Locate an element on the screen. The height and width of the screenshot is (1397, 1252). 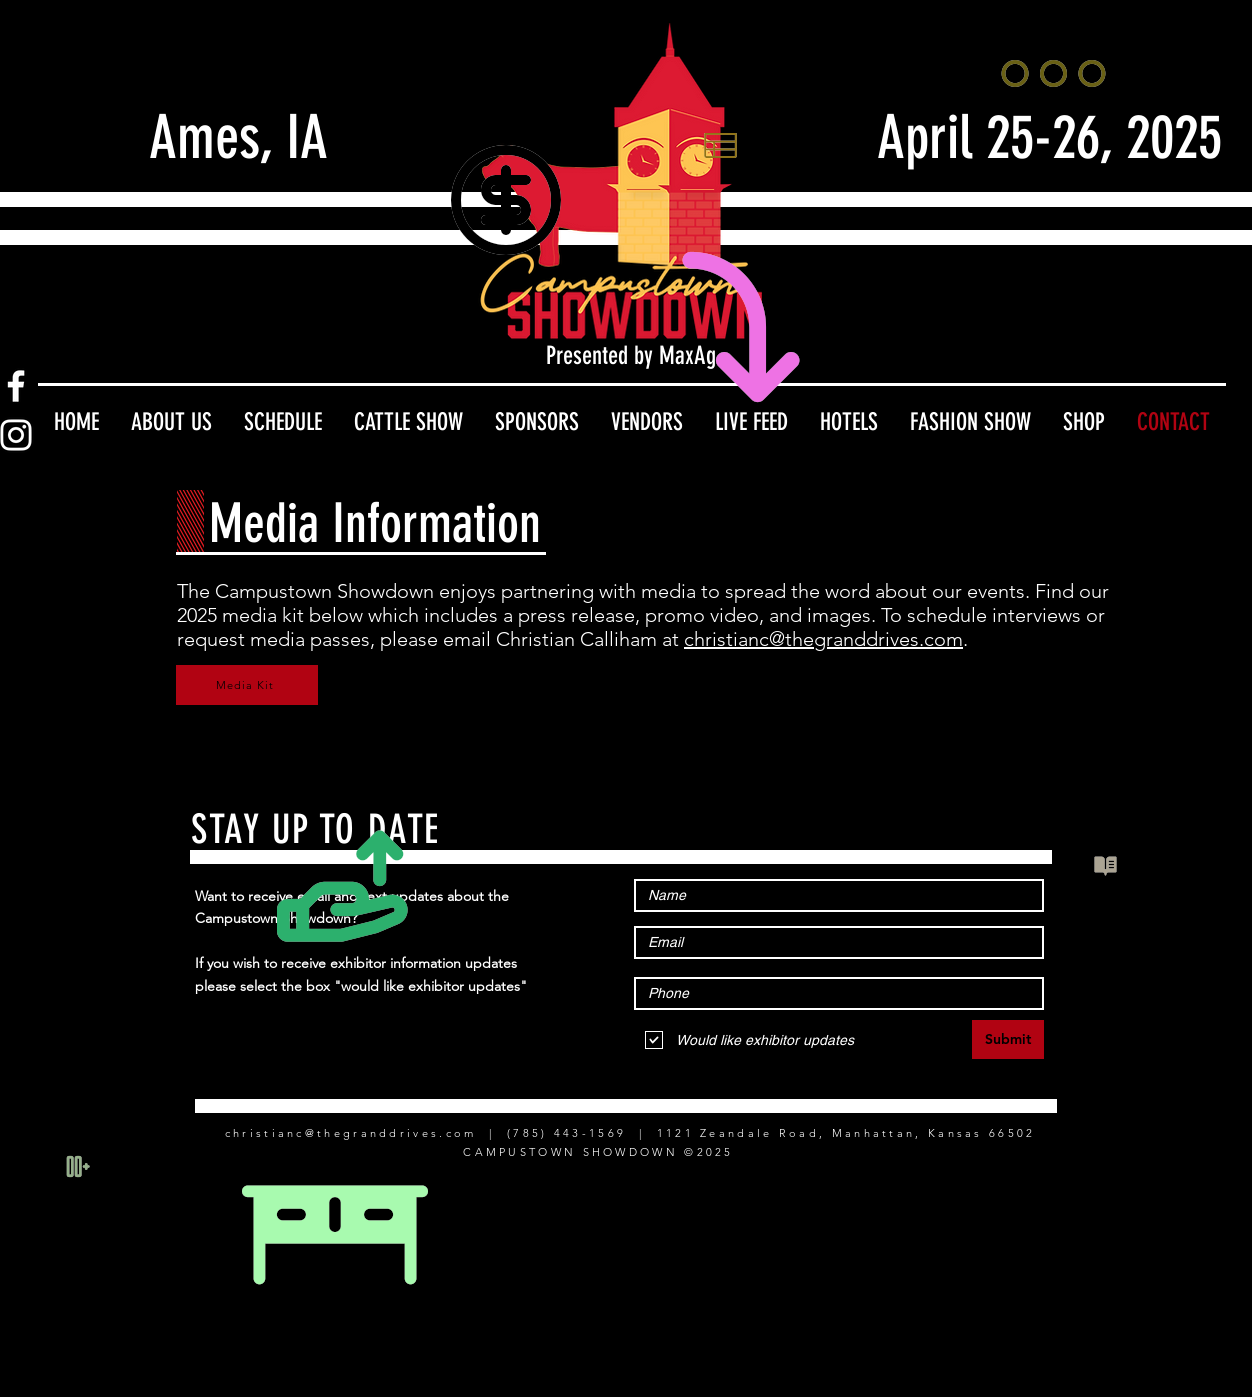
view account balance or payment options is located at coordinates (506, 200).